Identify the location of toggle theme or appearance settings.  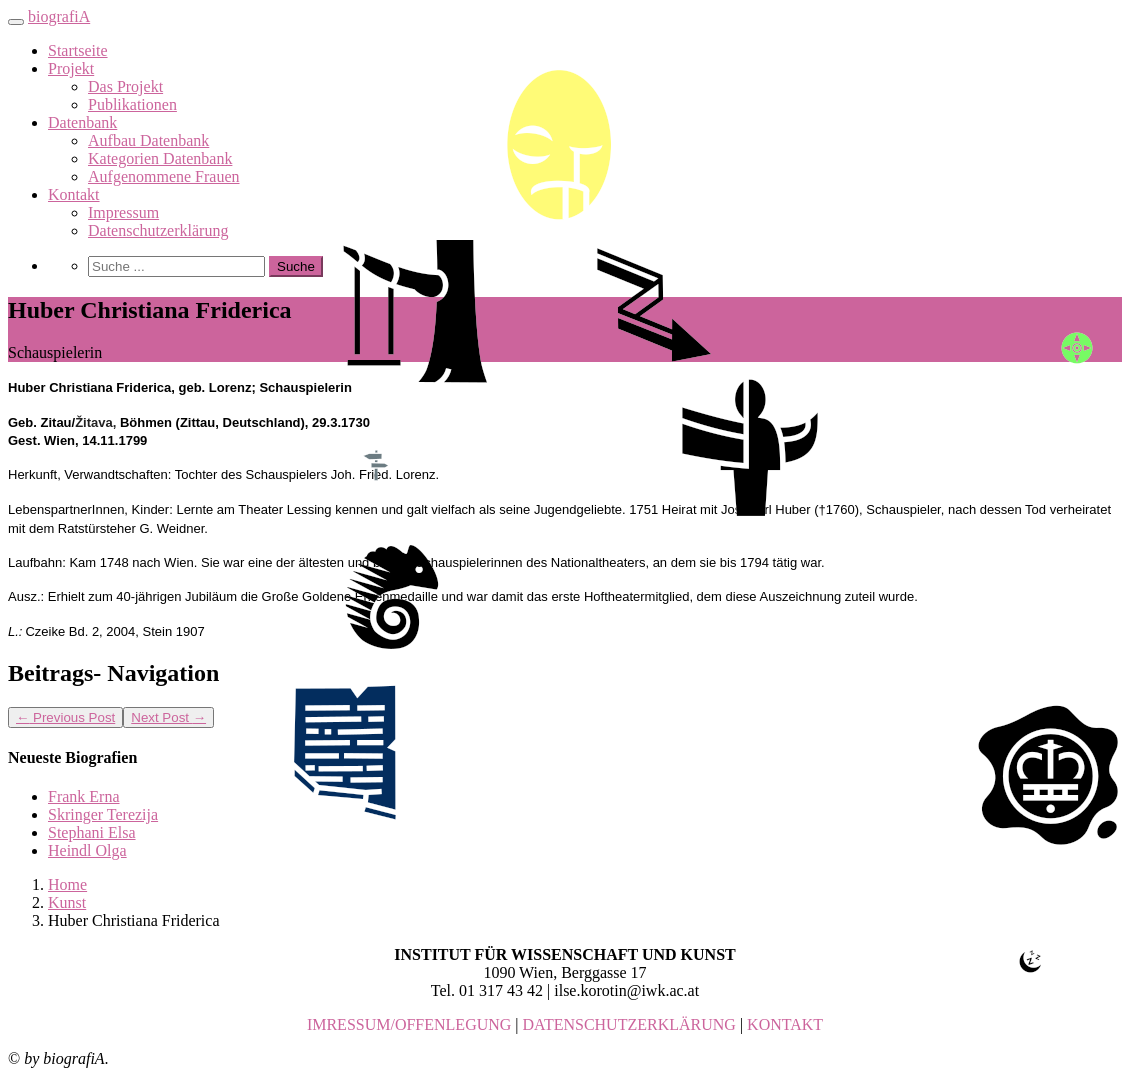
(392, 597).